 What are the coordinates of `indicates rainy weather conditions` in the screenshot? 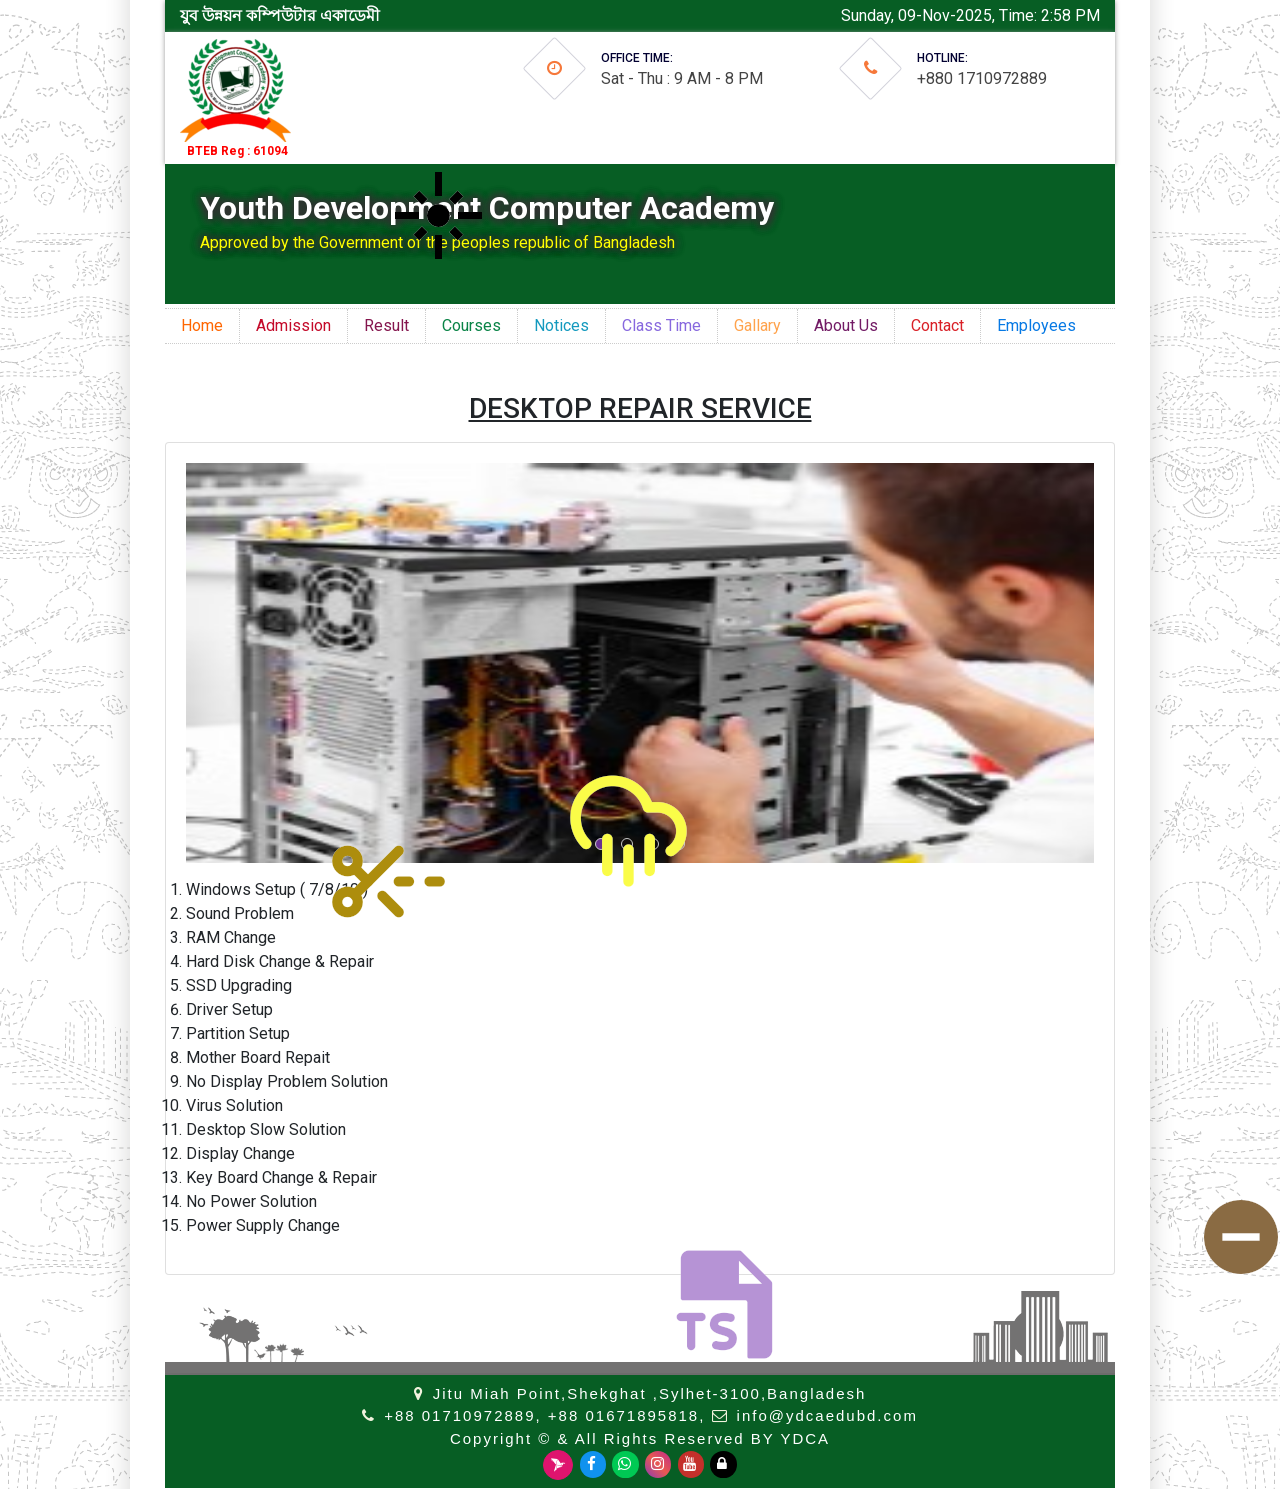 It's located at (628, 828).